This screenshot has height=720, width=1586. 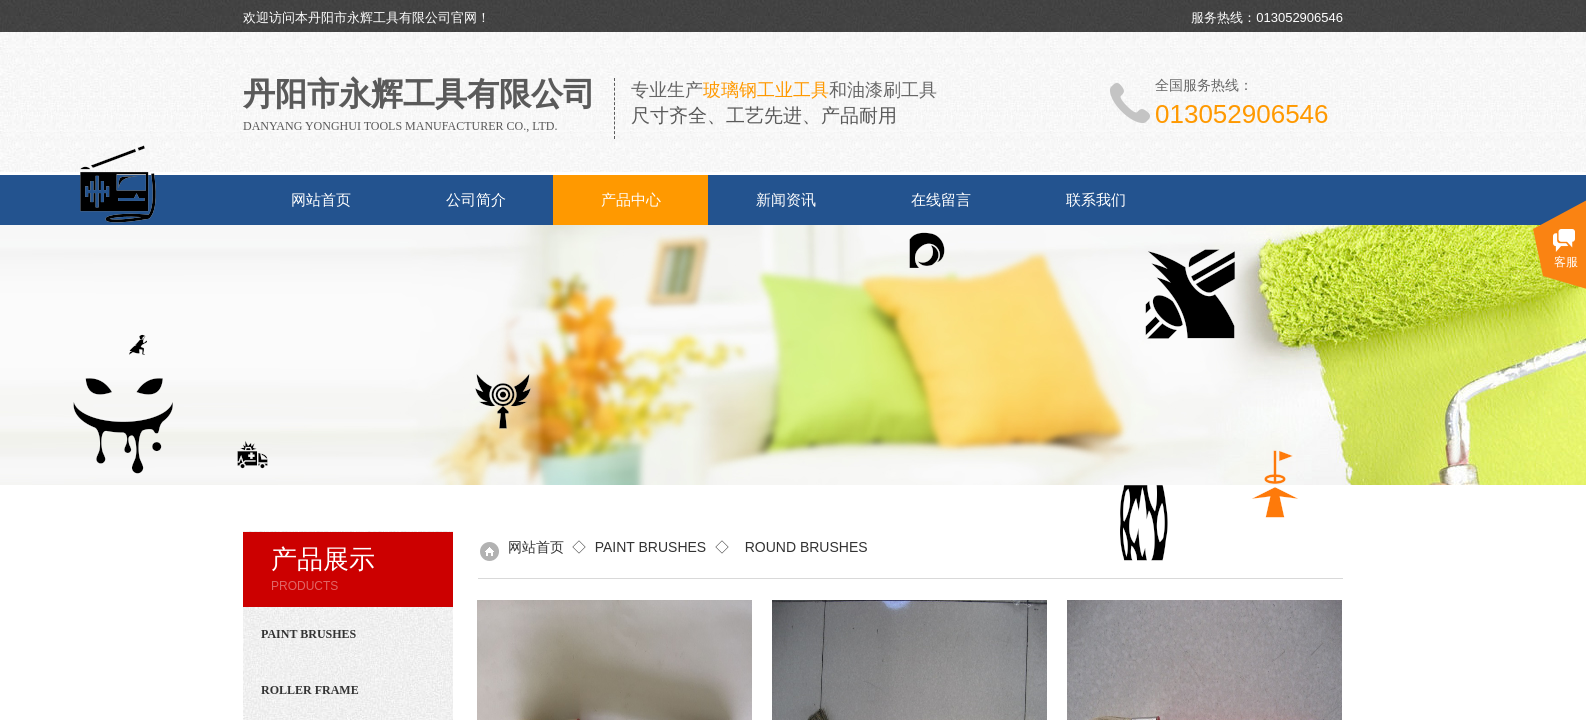 What do you see at coordinates (123, 424) in the screenshot?
I see `indicates a delicious or tempting item` at bounding box center [123, 424].